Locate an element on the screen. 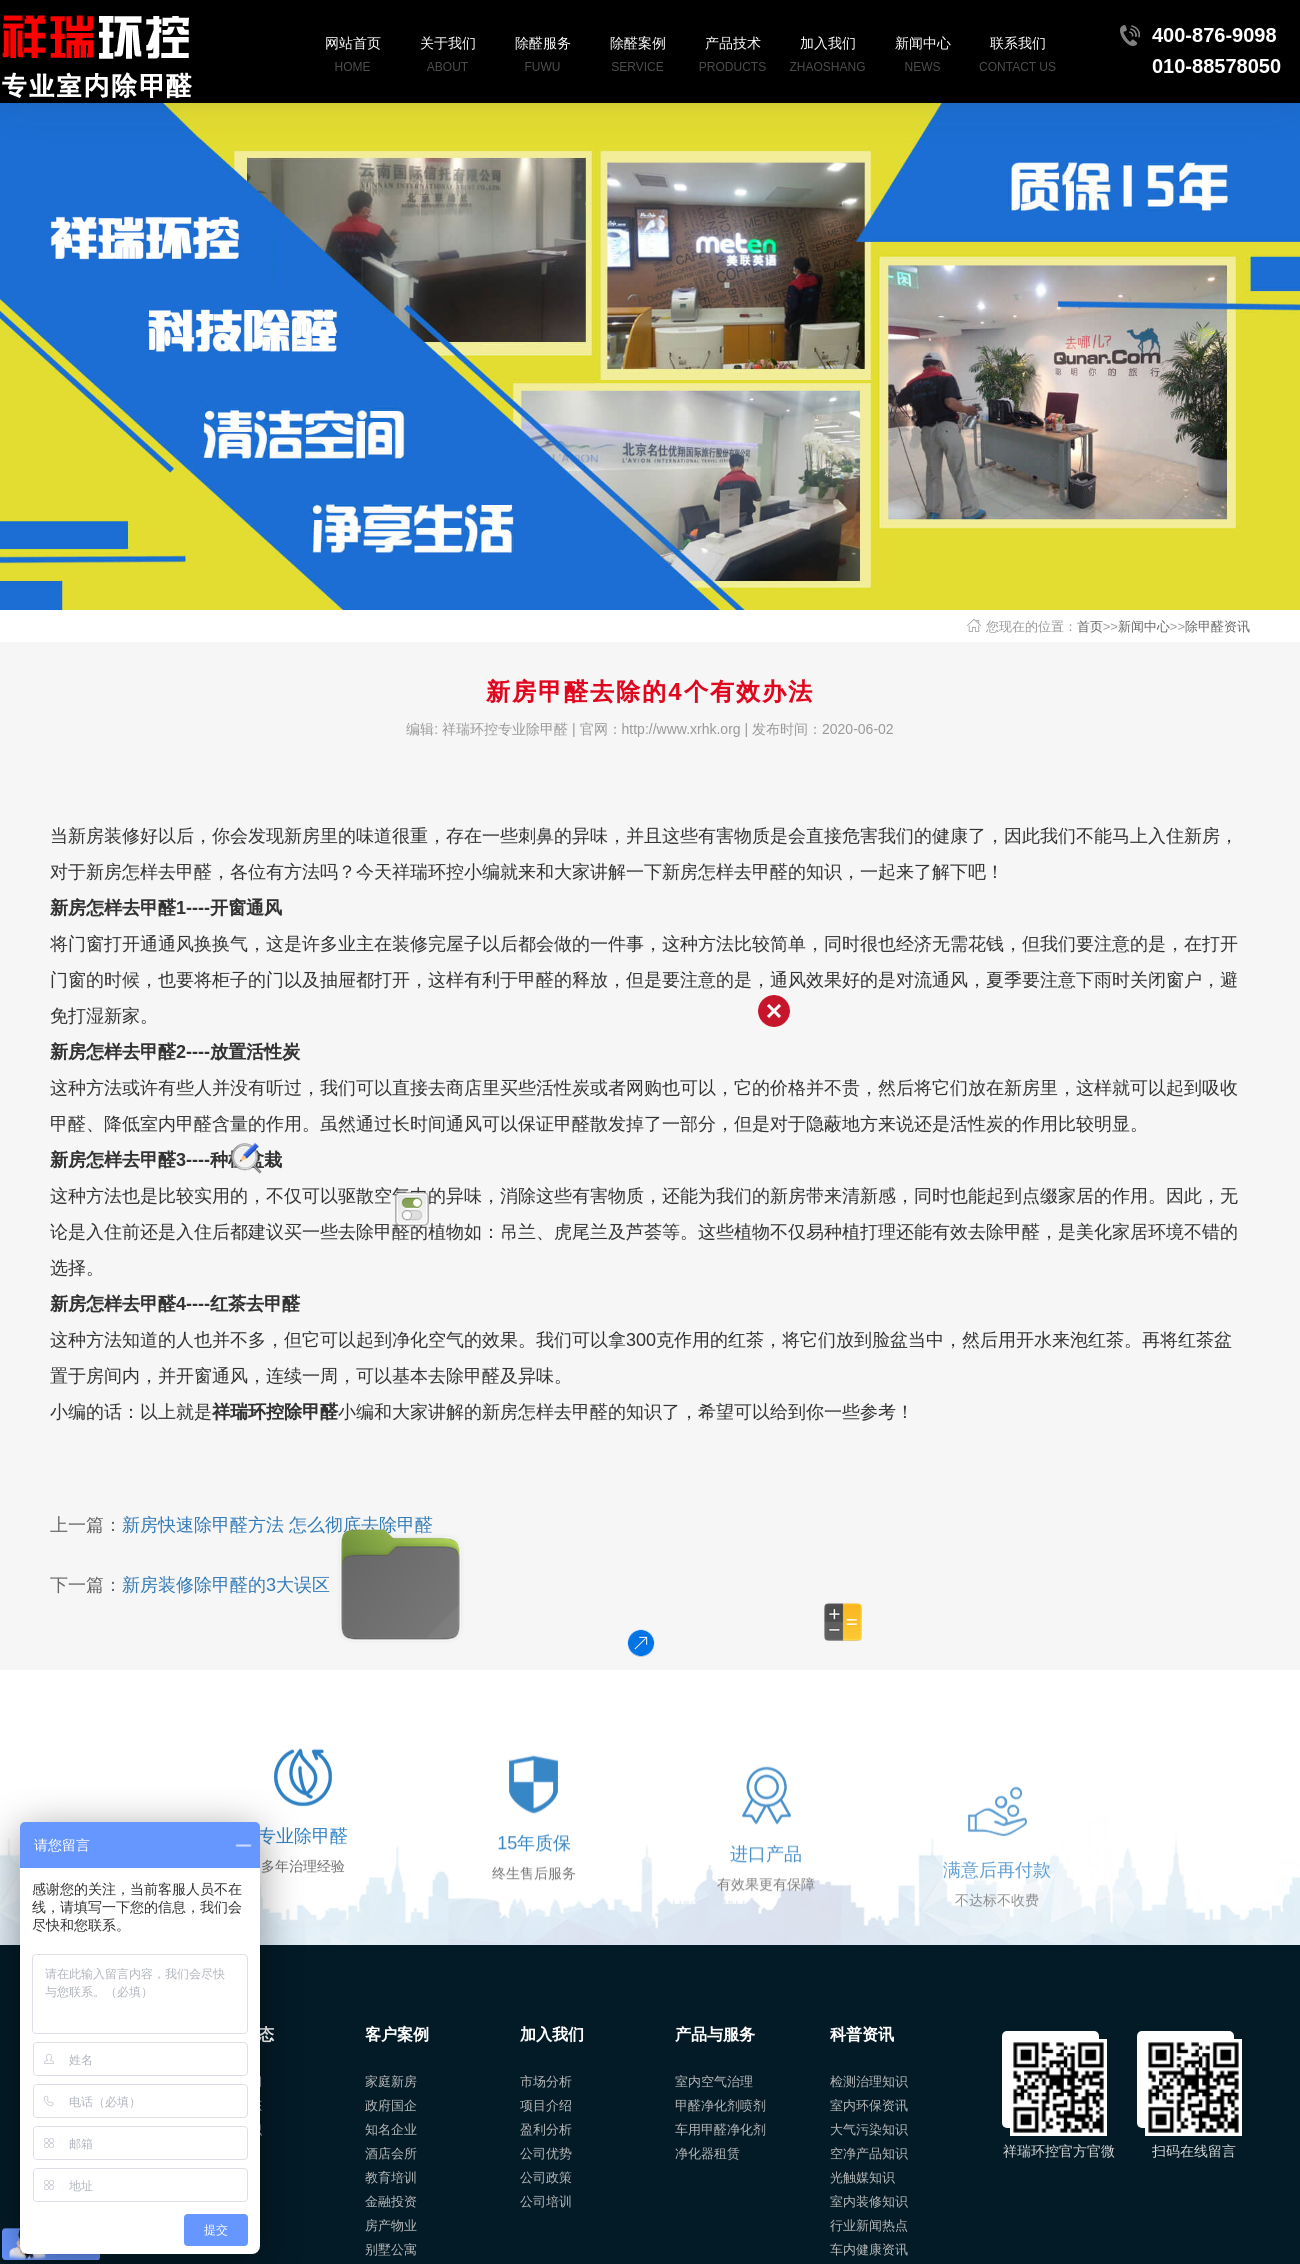  open the calculator app is located at coordinates (843, 1622).